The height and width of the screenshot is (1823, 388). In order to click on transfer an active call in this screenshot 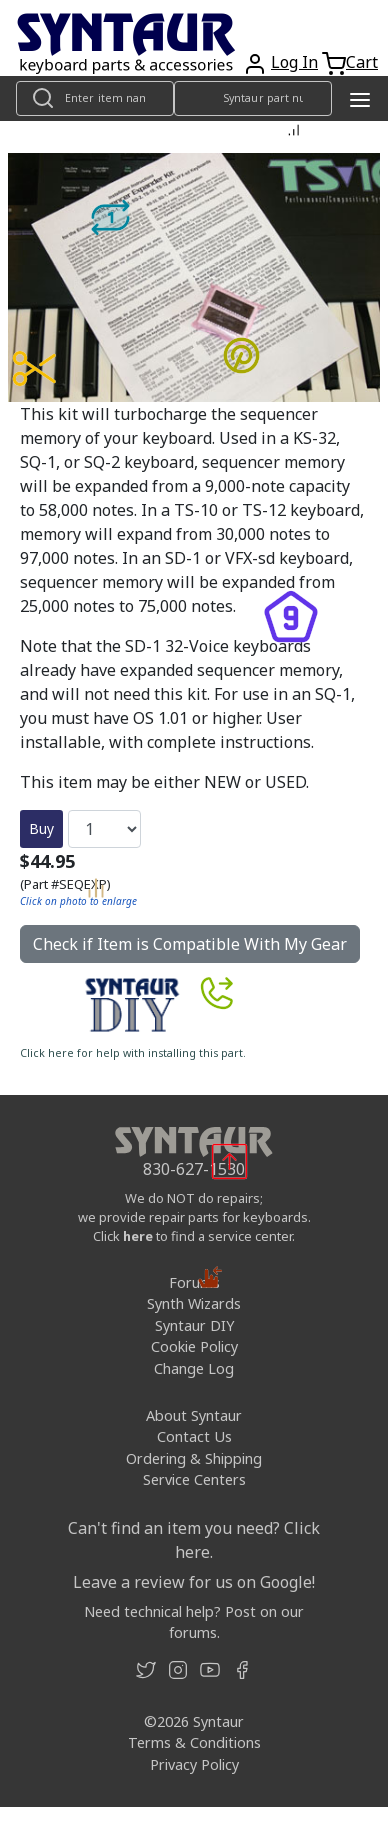, I will do `click(217, 992)`.